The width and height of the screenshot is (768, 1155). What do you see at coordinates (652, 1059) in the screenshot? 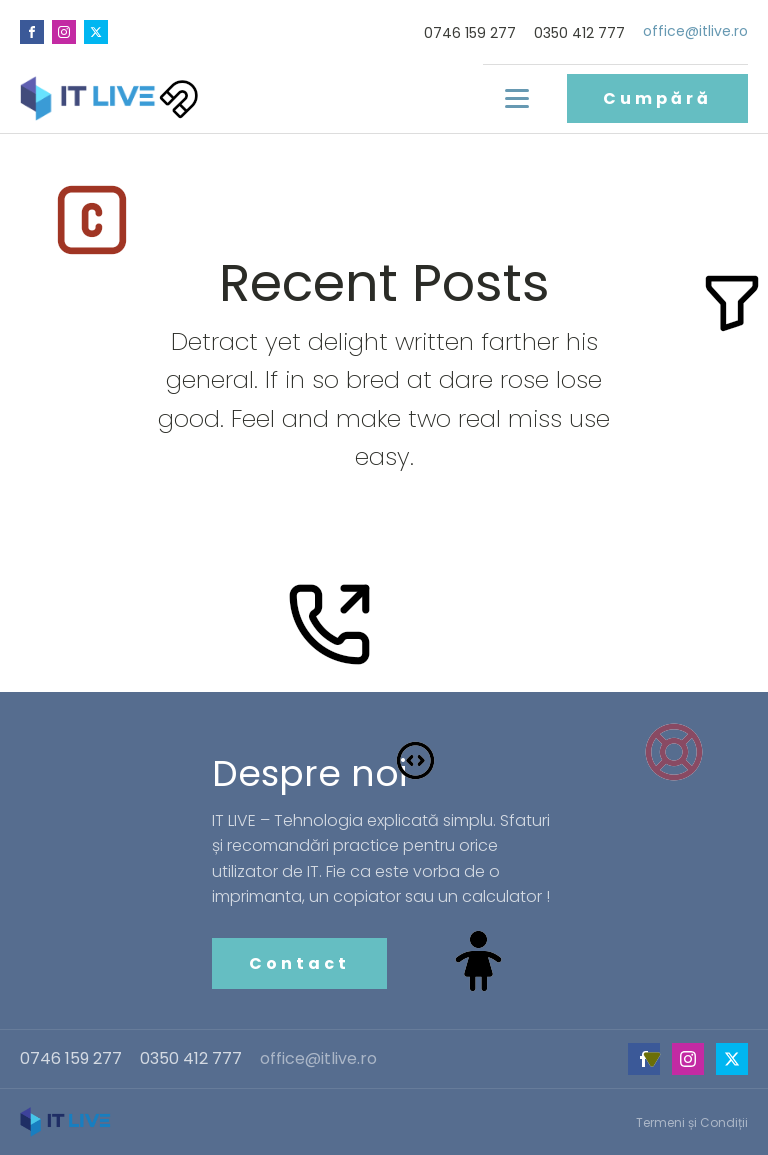
I see `expand dropdown menu` at bounding box center [652, 1059].